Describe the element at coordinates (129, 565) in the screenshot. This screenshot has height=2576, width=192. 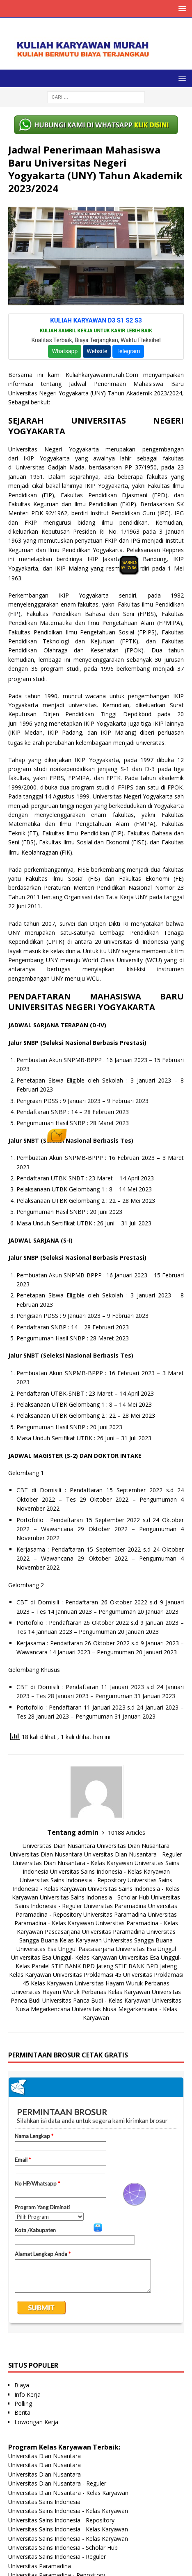
I see `open the console app to view system logs` at that location.